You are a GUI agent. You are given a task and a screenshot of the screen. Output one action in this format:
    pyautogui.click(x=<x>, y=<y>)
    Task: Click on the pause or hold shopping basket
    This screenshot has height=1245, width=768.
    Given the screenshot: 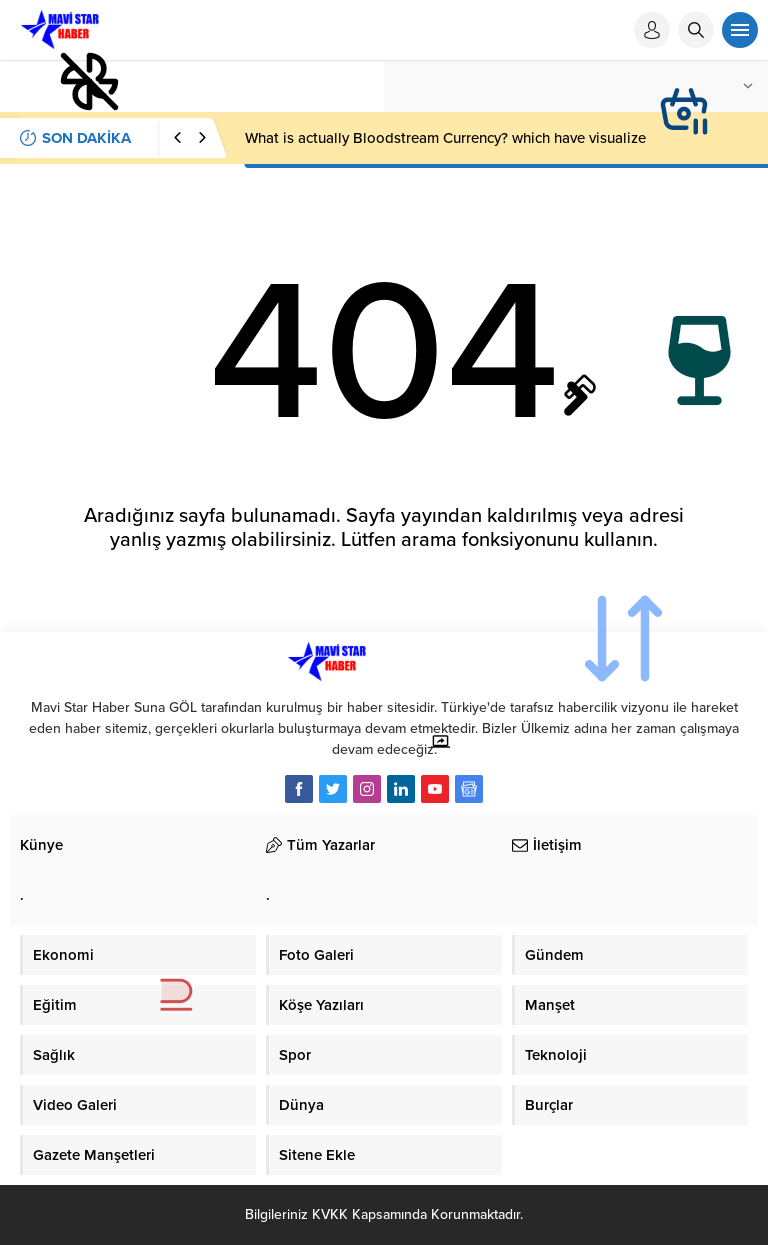 What is the action you would take?
    pyautogui.click(x=684, y=109)
    